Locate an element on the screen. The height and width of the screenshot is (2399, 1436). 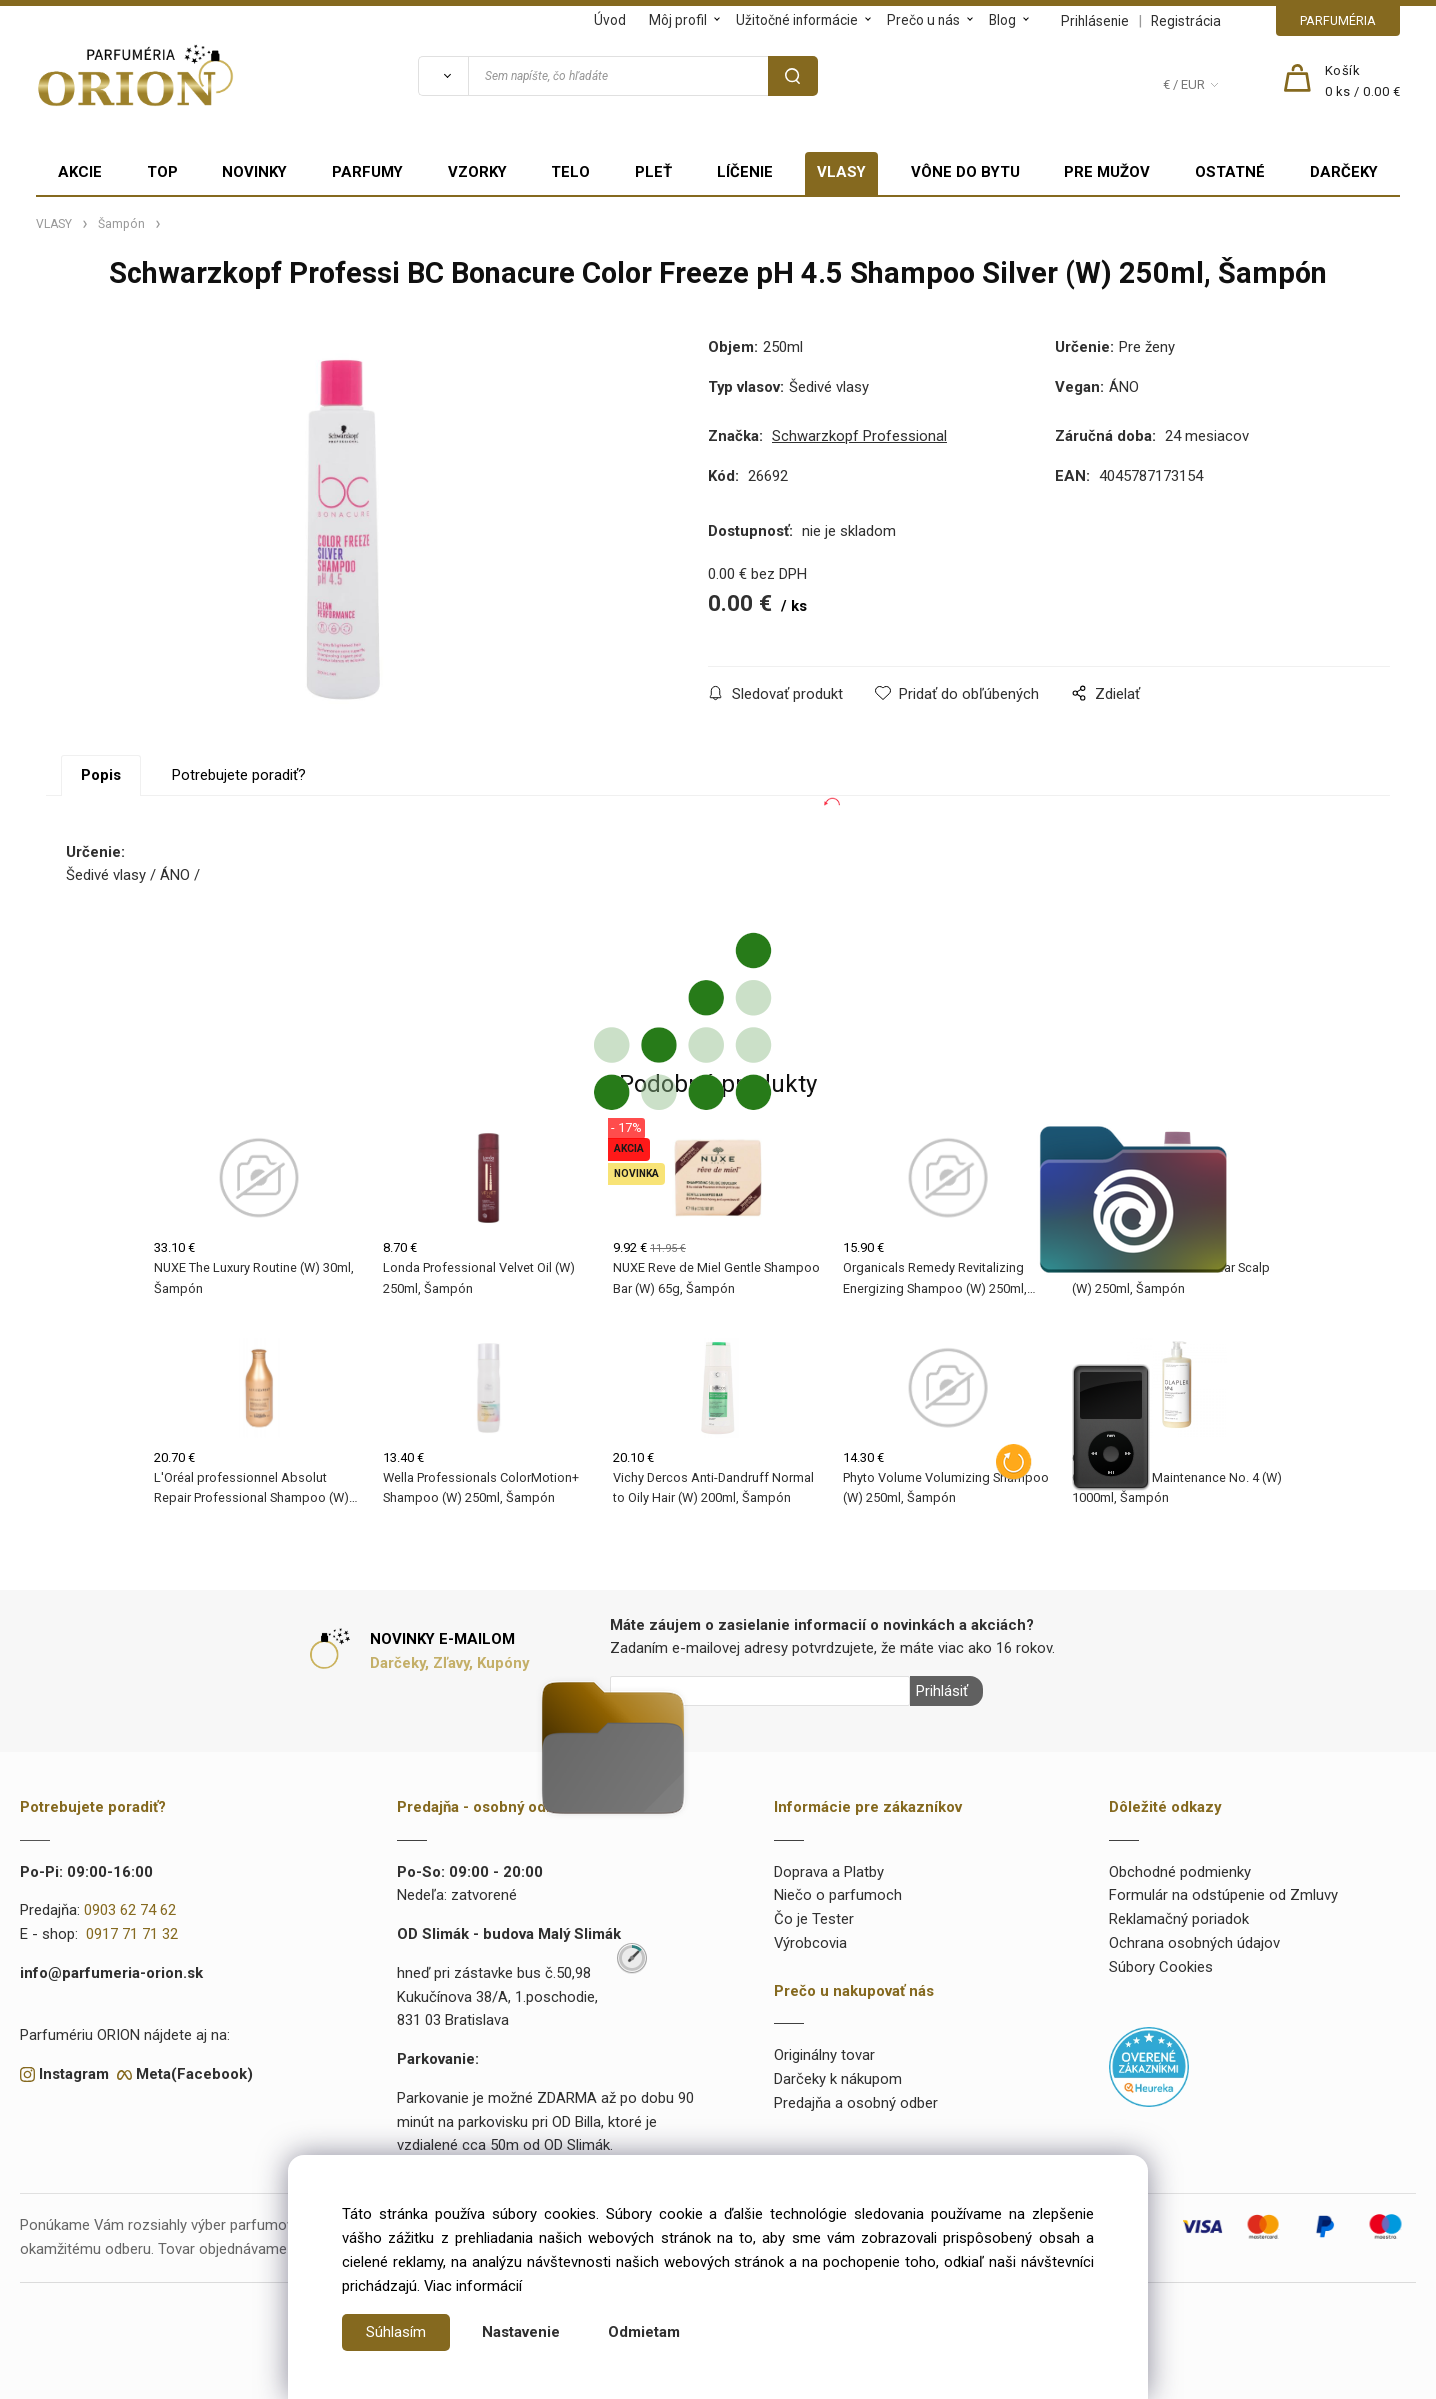
restart the system is located at coordinates (1014, 1462).